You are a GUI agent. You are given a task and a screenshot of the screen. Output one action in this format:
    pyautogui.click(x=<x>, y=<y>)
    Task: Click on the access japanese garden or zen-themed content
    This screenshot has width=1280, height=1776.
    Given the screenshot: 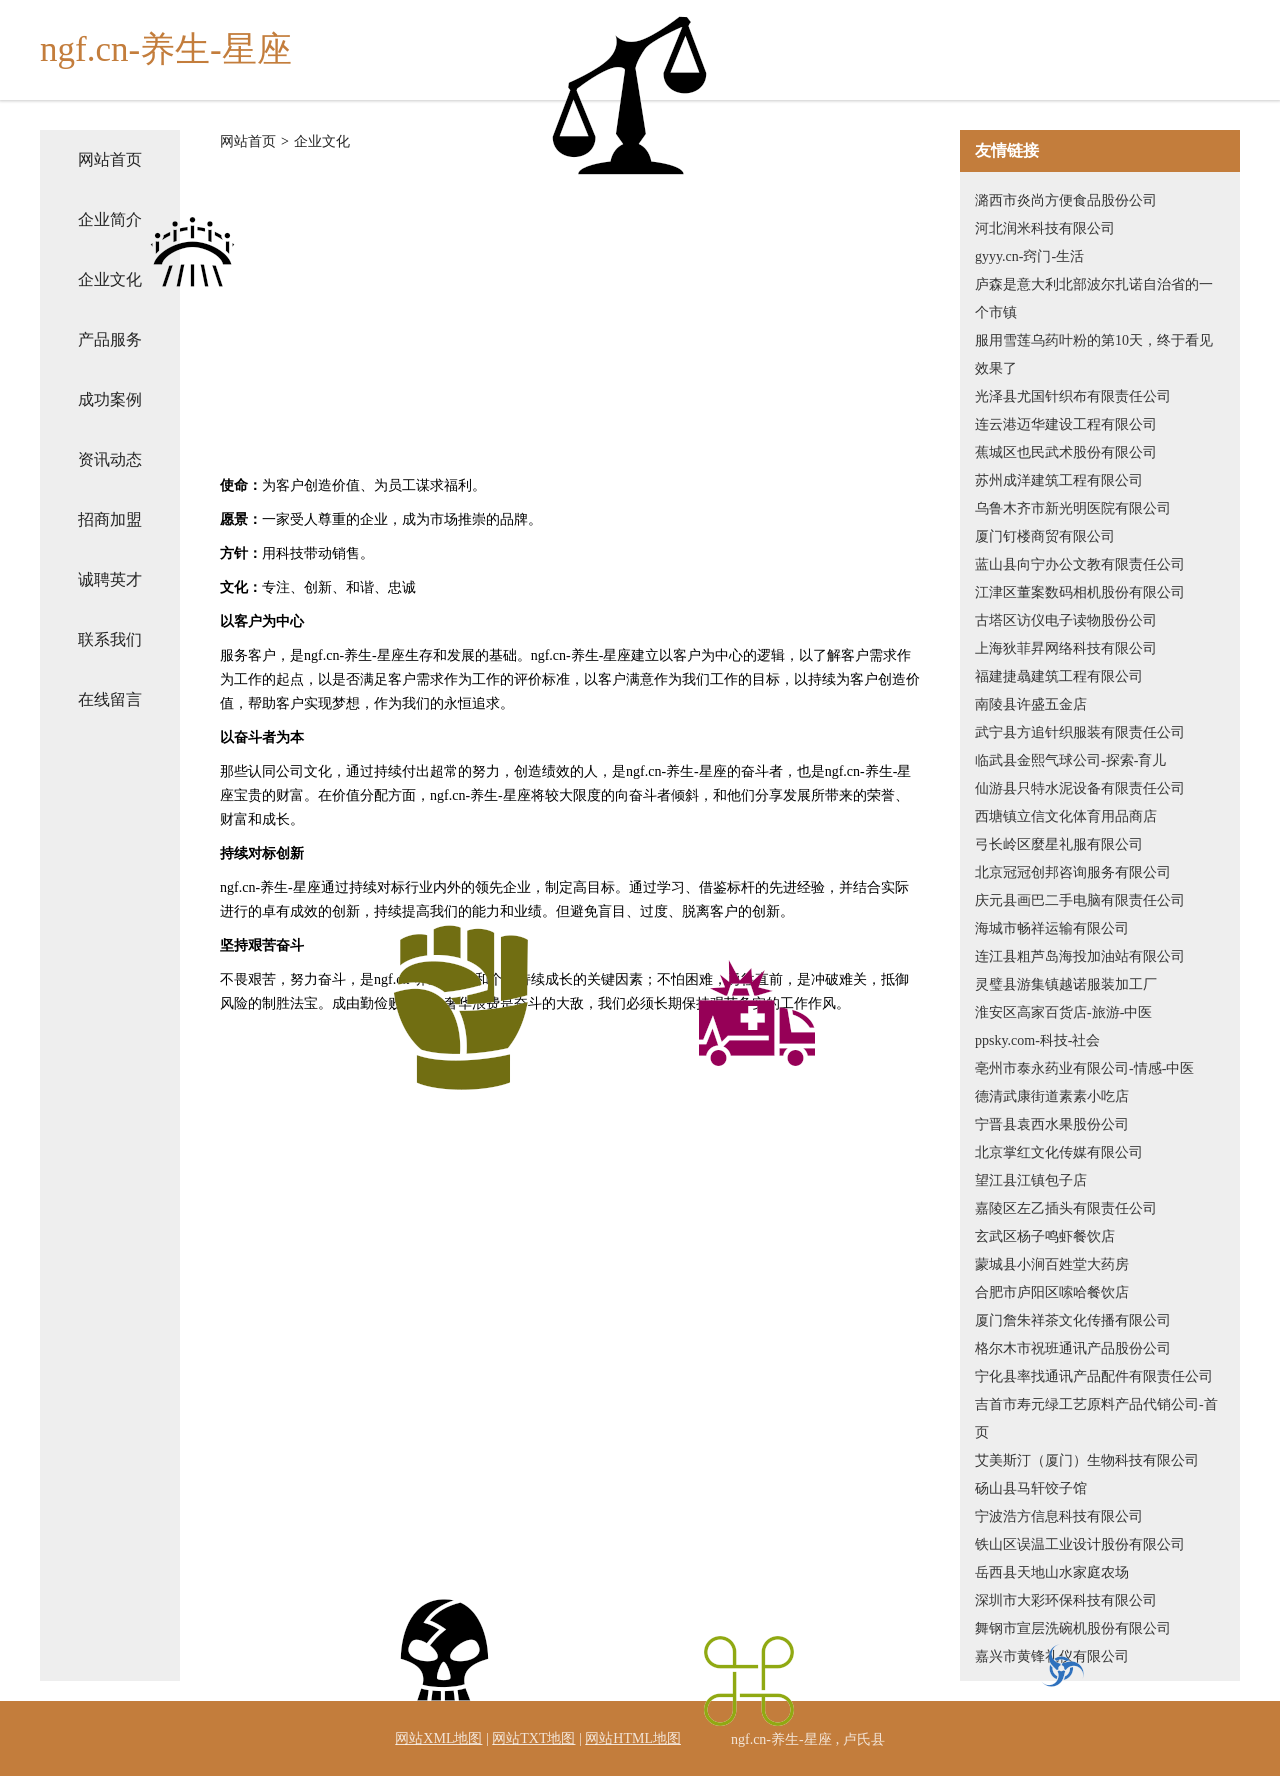 What is the action you would take?
    pyautogui.click(x=192, y=244)
    